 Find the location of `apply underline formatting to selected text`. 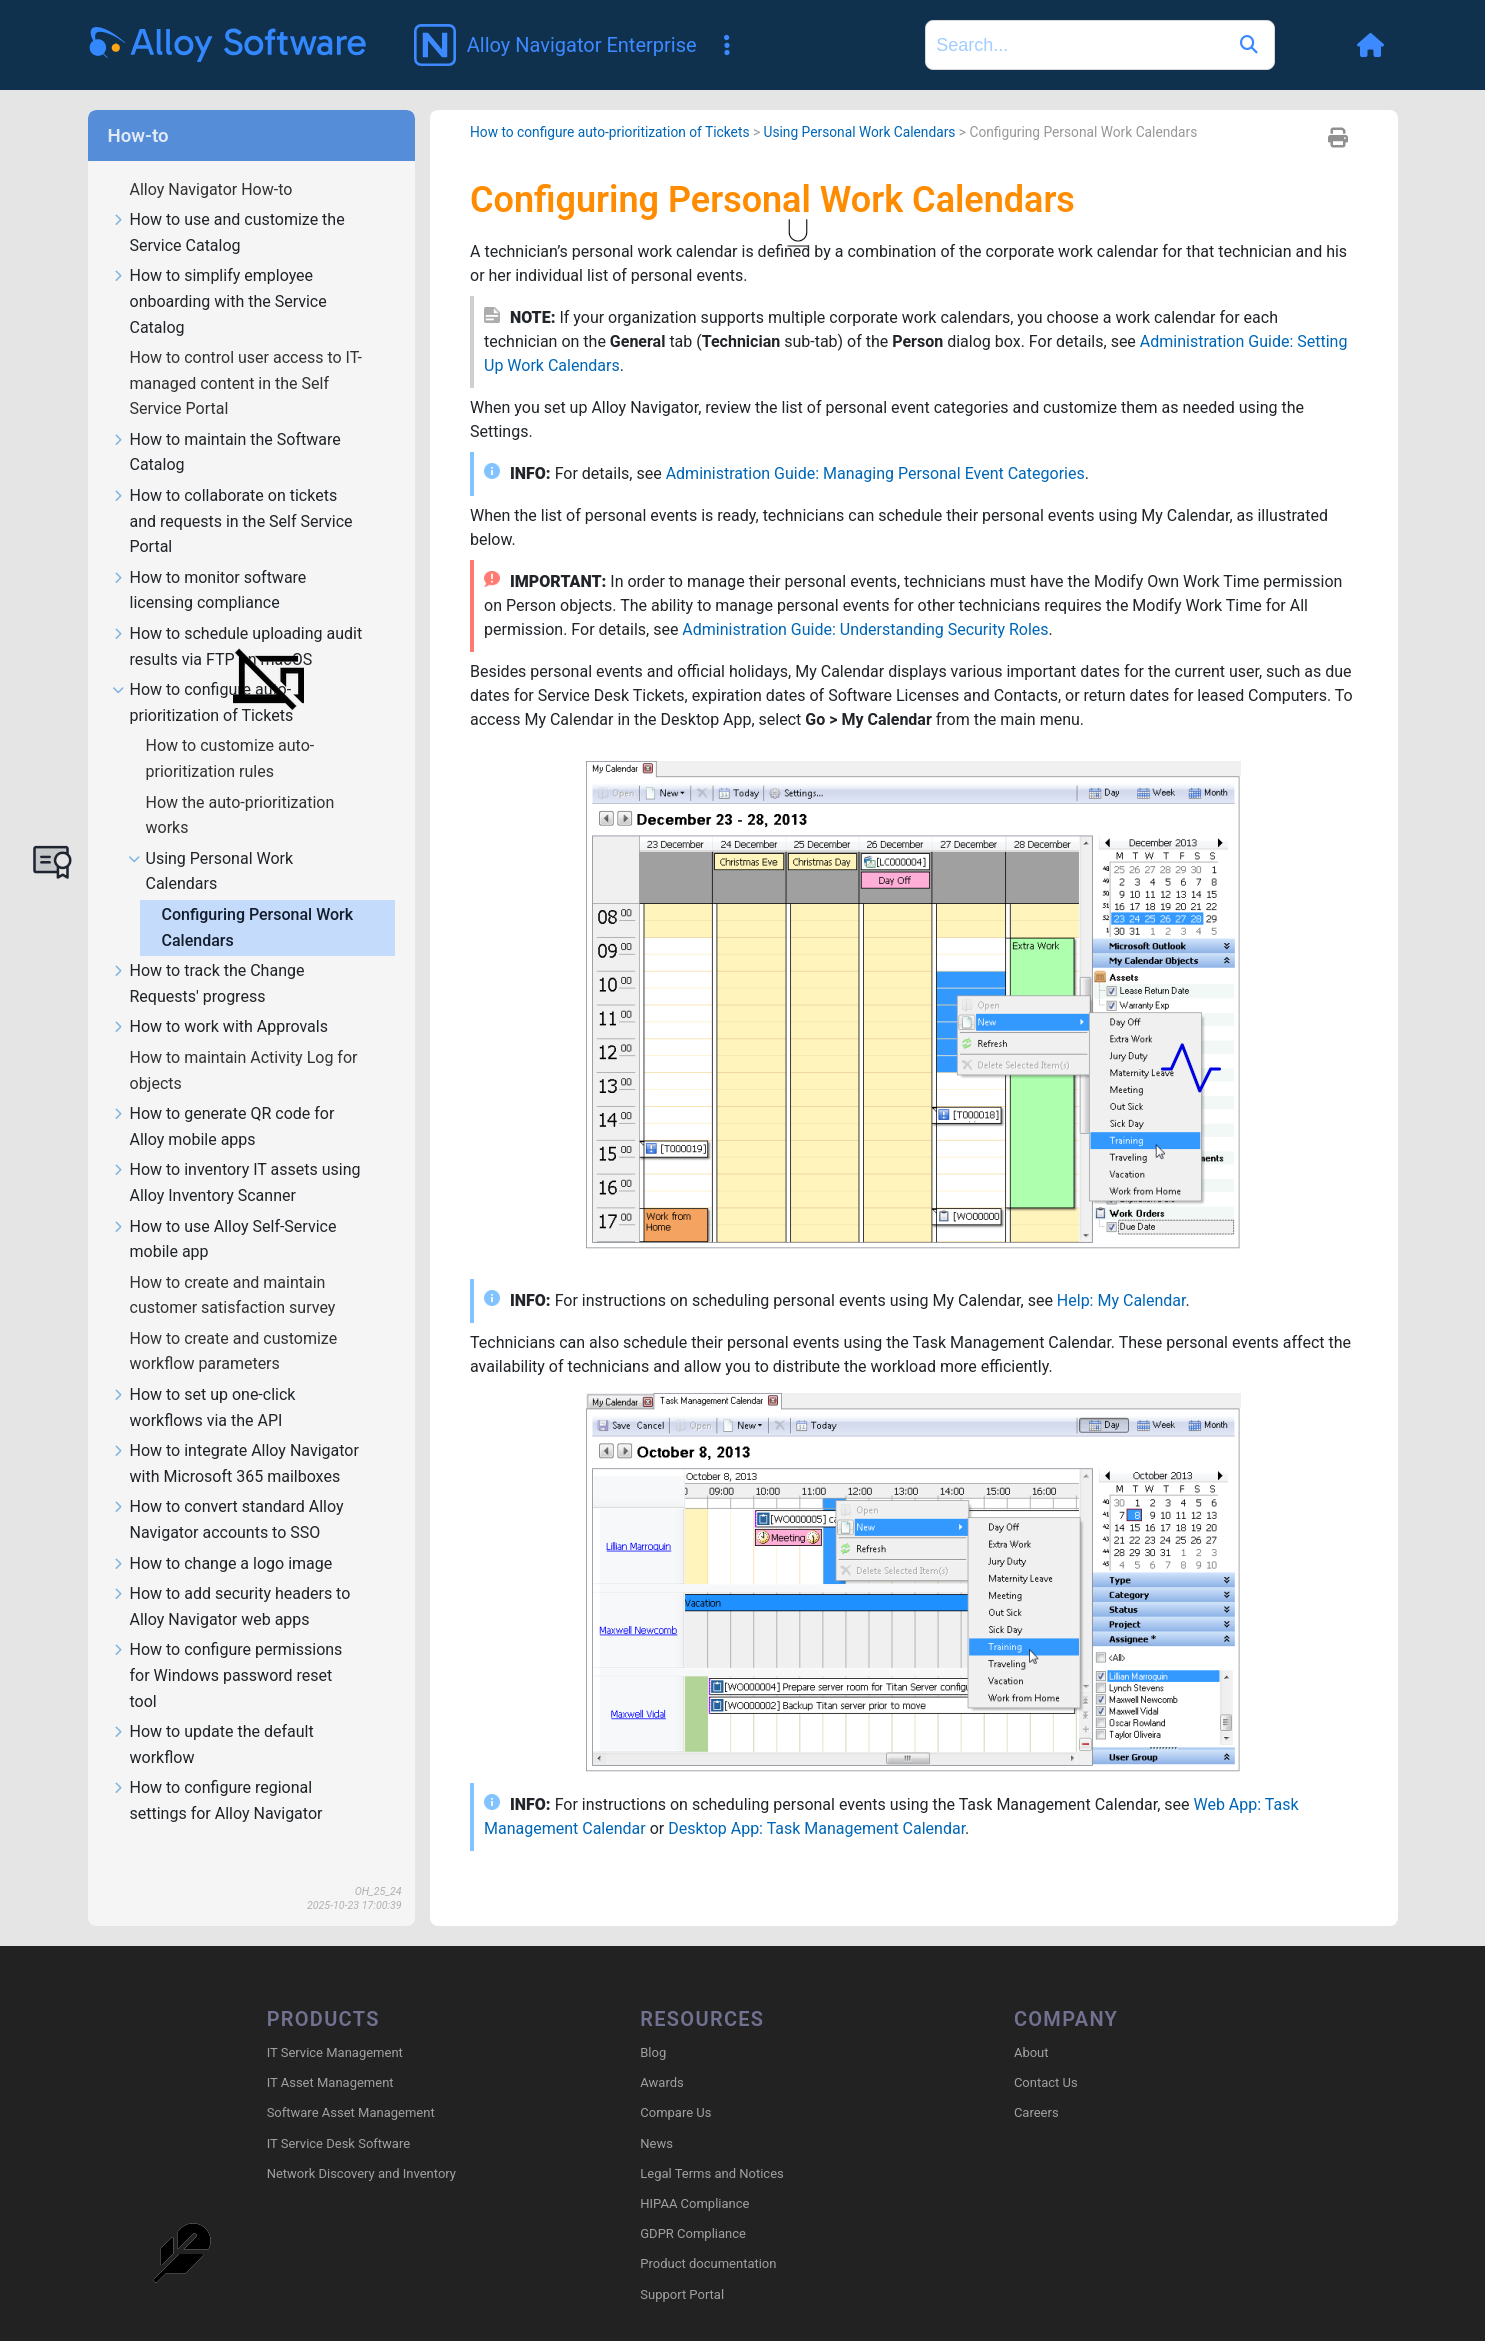

apply underline formatting to selected text is located at coordinates (798, 231).